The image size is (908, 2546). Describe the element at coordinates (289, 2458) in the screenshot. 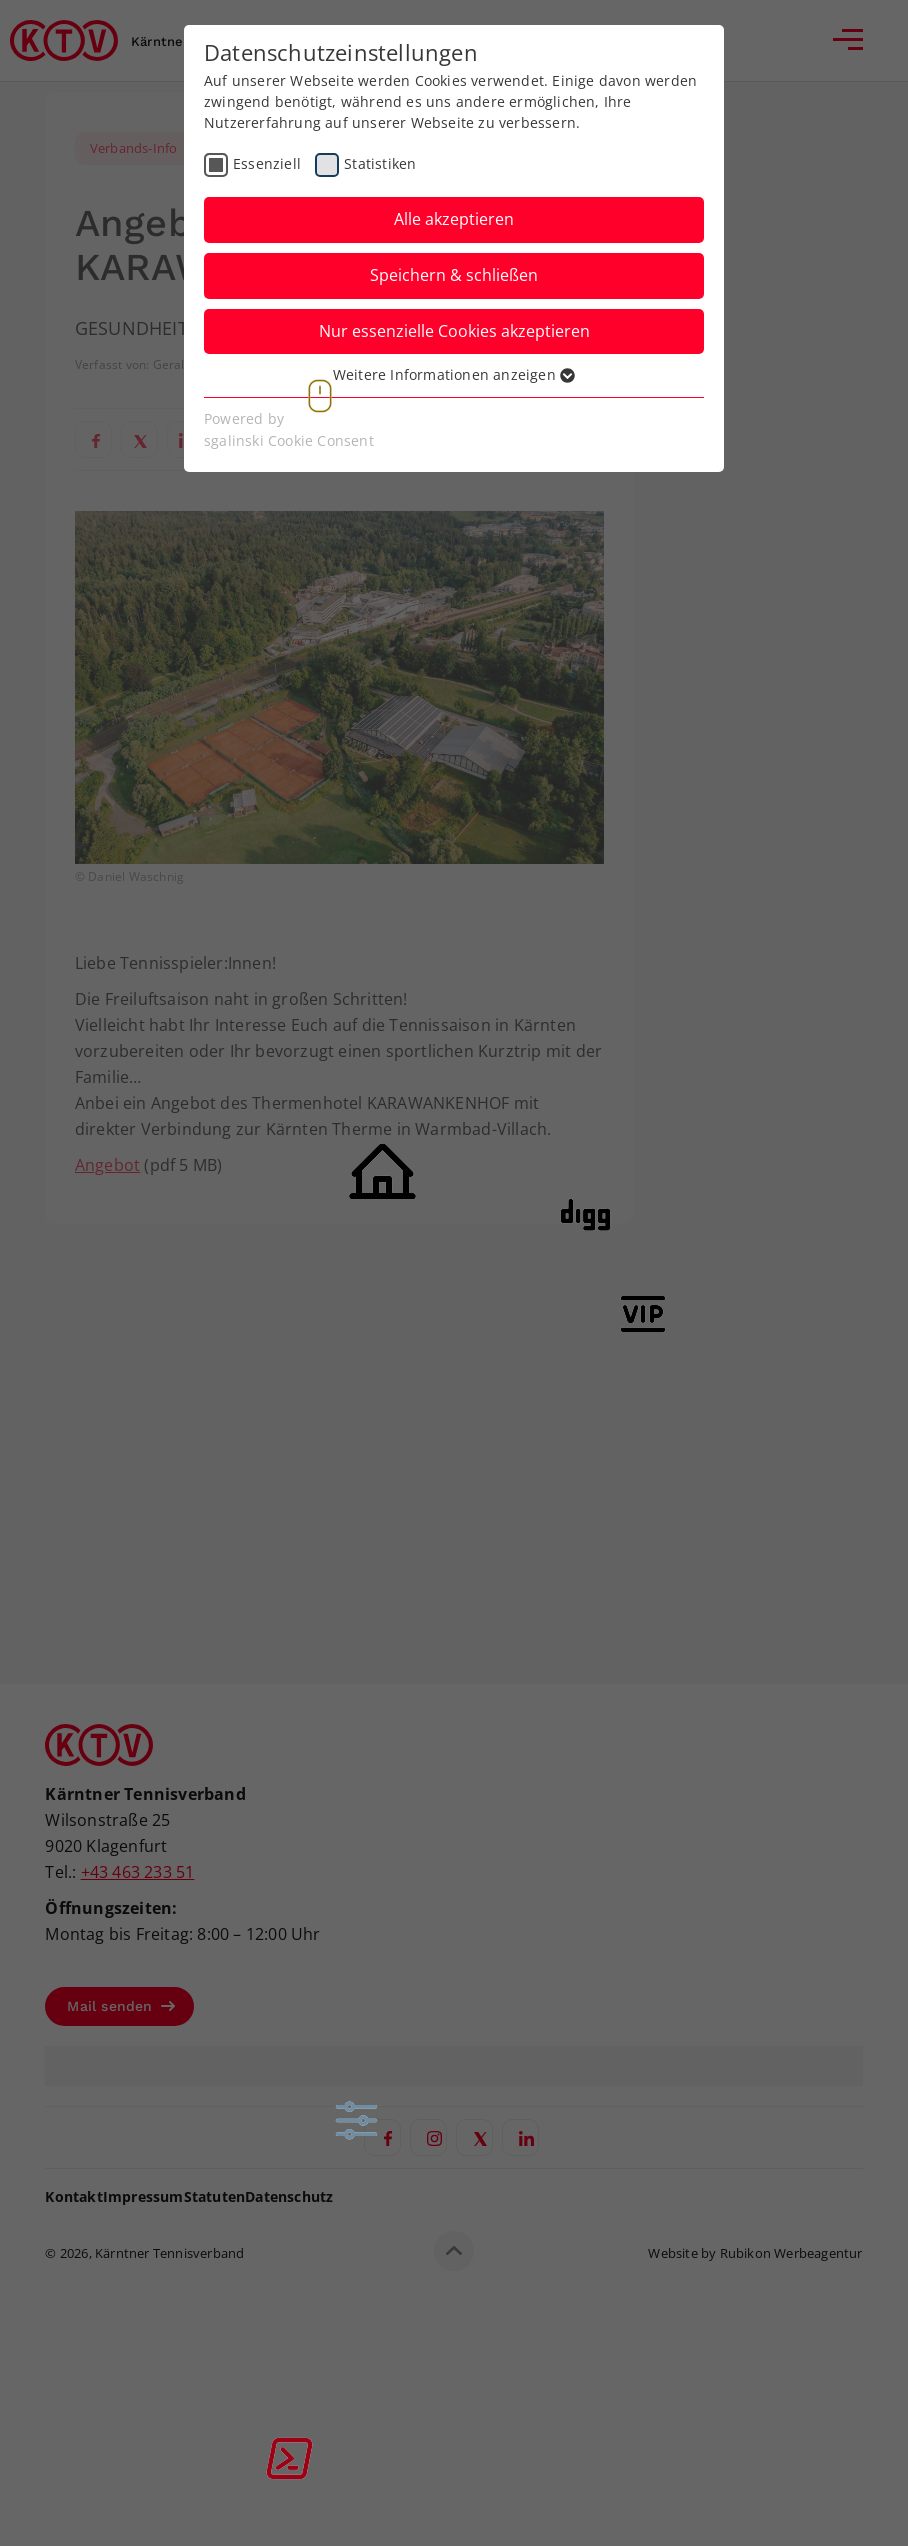

I see `open powershell terminal` at that location.